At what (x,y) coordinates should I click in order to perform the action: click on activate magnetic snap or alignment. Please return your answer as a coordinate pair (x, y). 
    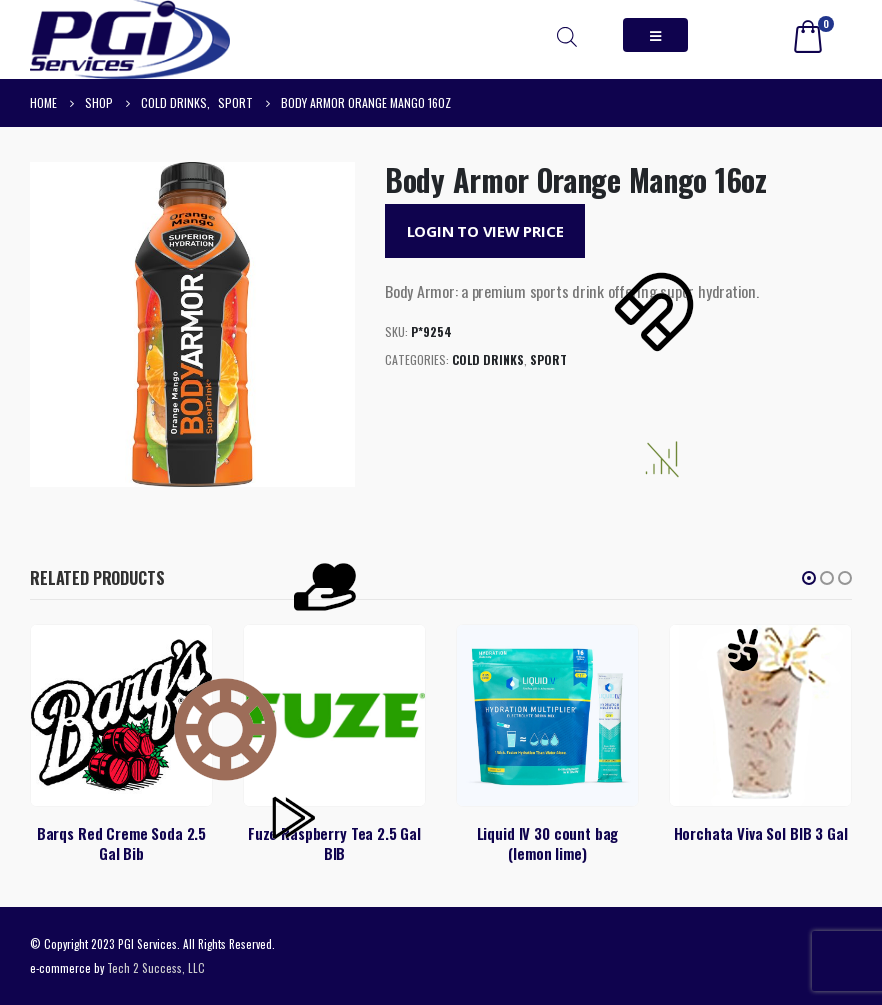
    Looking at the image, I should click on (655, 310).